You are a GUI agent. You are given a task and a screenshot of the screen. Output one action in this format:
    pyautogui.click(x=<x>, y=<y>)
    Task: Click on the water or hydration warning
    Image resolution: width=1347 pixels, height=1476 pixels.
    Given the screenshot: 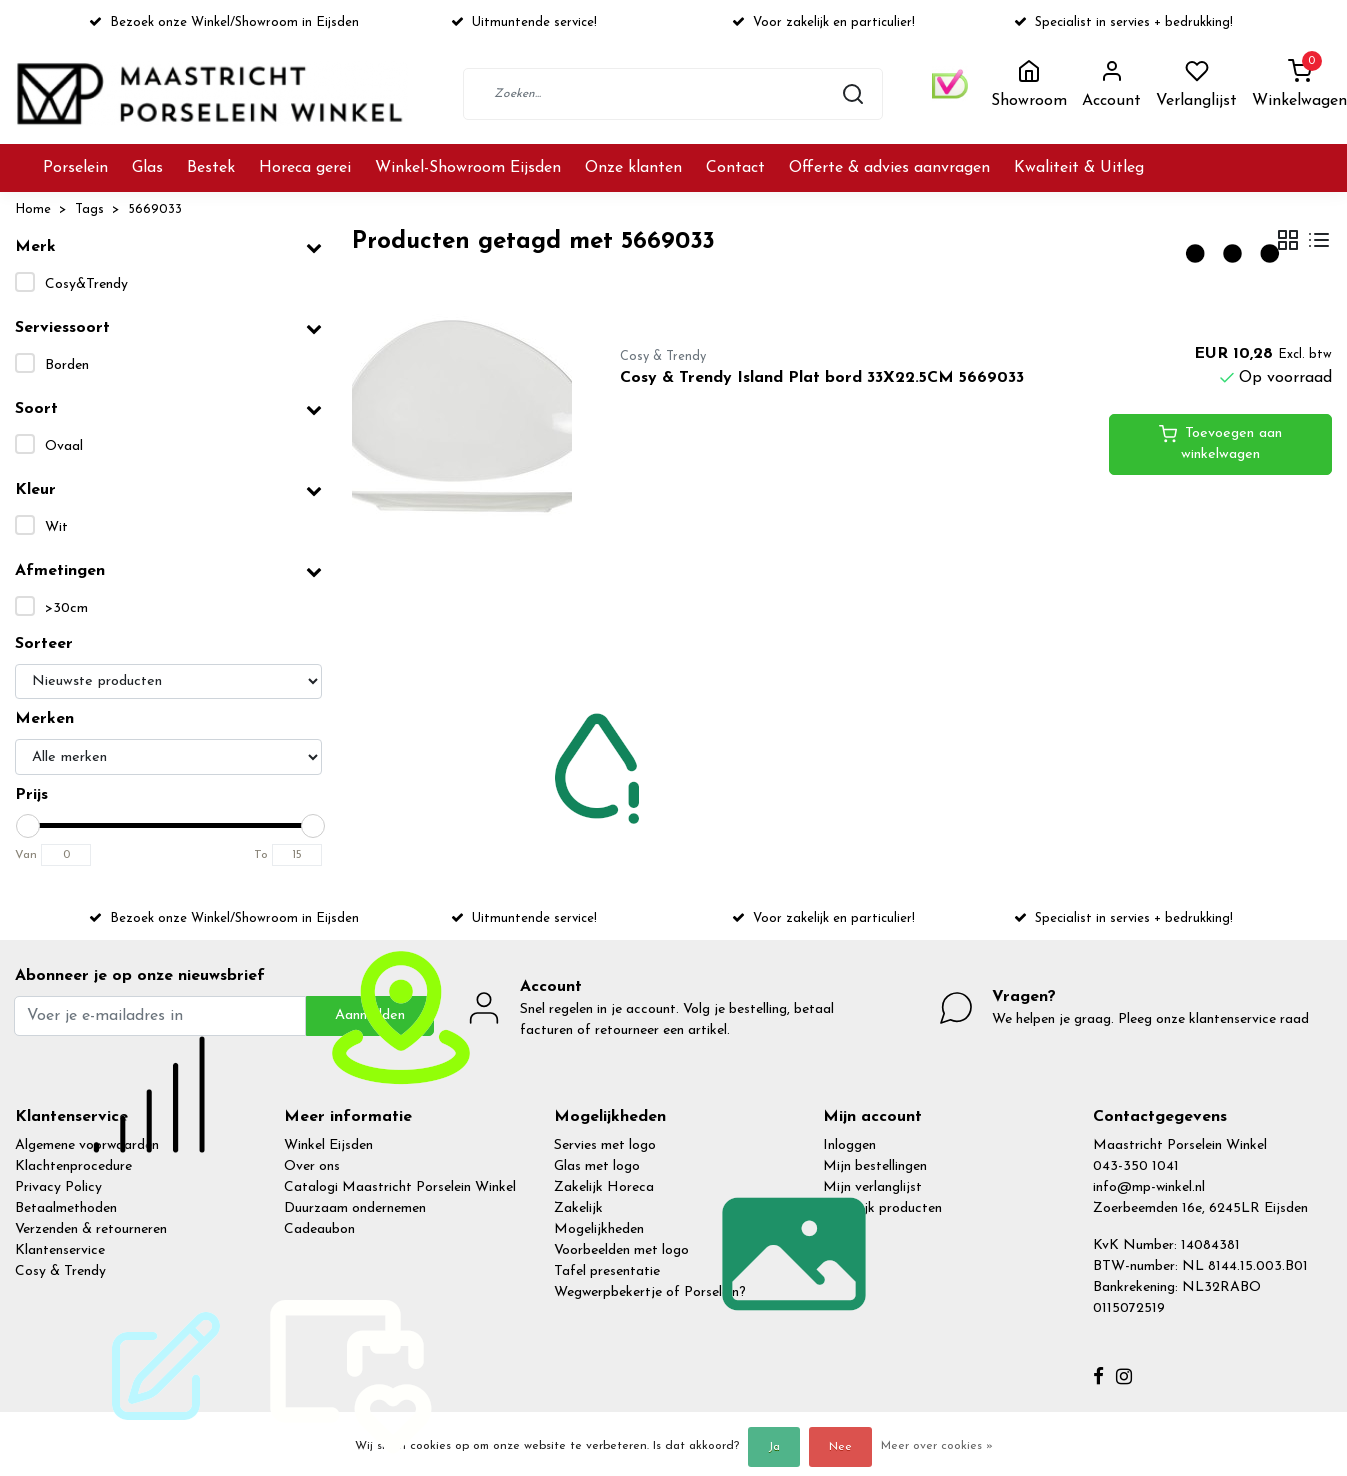 What is the action you would take?
    pyautogui.click(x=597, y=766)
    